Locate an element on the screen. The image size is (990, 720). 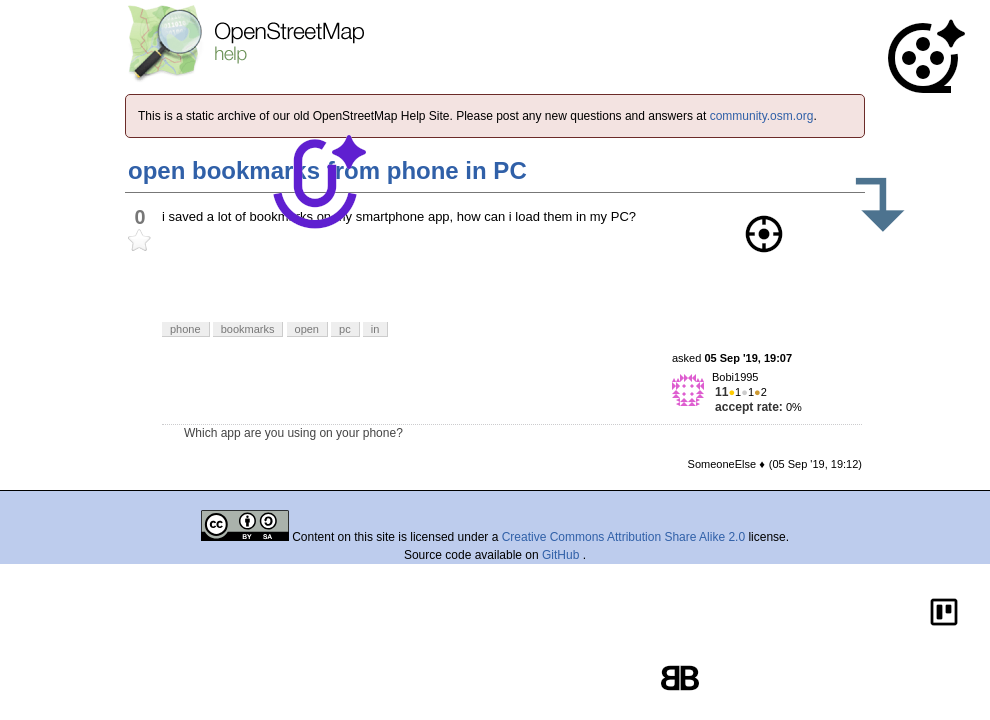
center or focus on current location is located at coordinates (764, 234).